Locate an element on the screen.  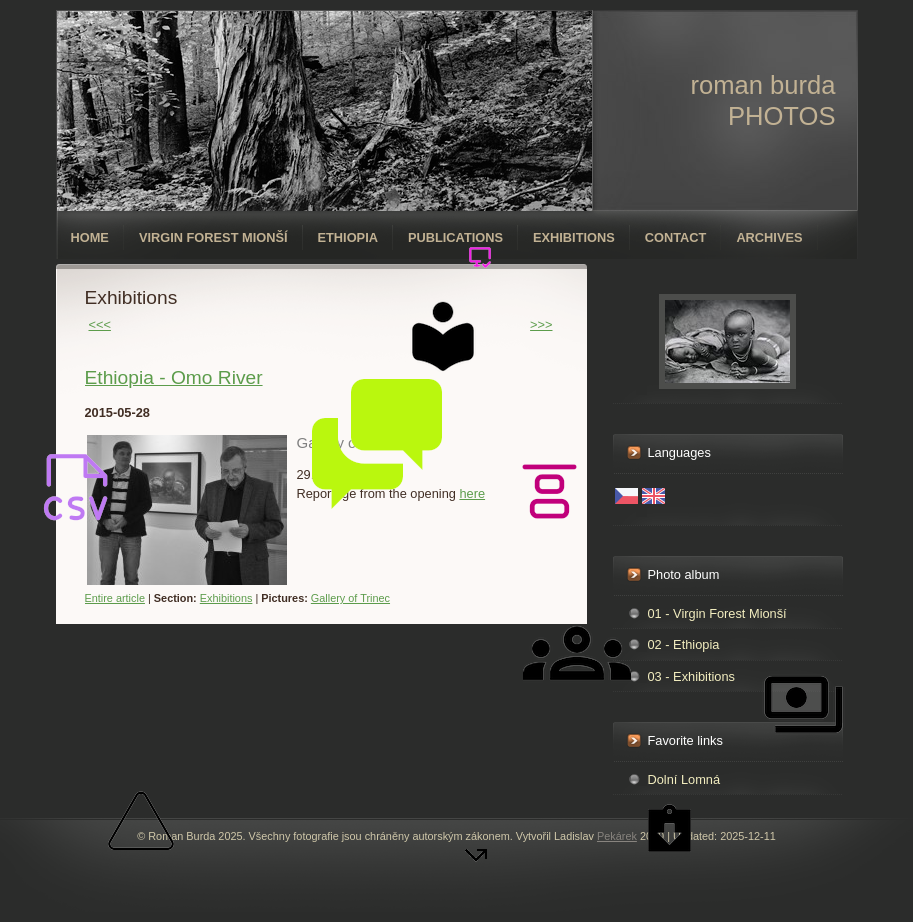
access payment methods is located at coordinates (803, 704).